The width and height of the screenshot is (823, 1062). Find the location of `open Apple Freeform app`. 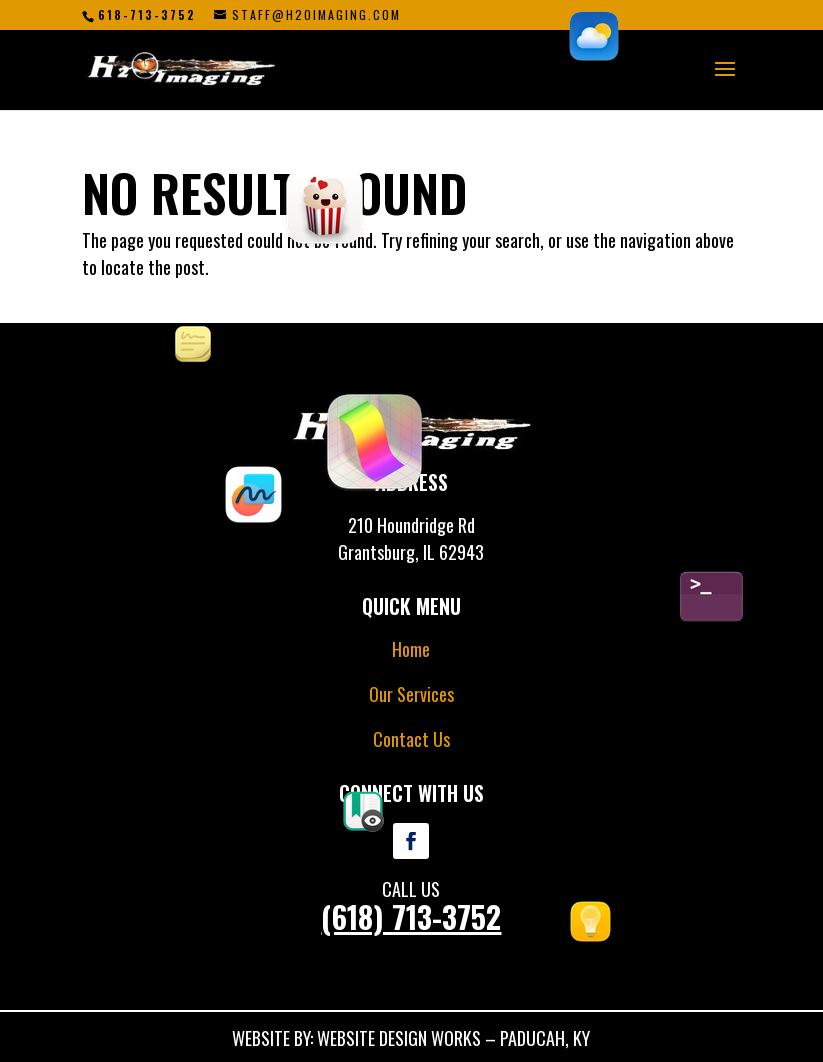

open Apple Freeform app is located at coordinates (253, 494).